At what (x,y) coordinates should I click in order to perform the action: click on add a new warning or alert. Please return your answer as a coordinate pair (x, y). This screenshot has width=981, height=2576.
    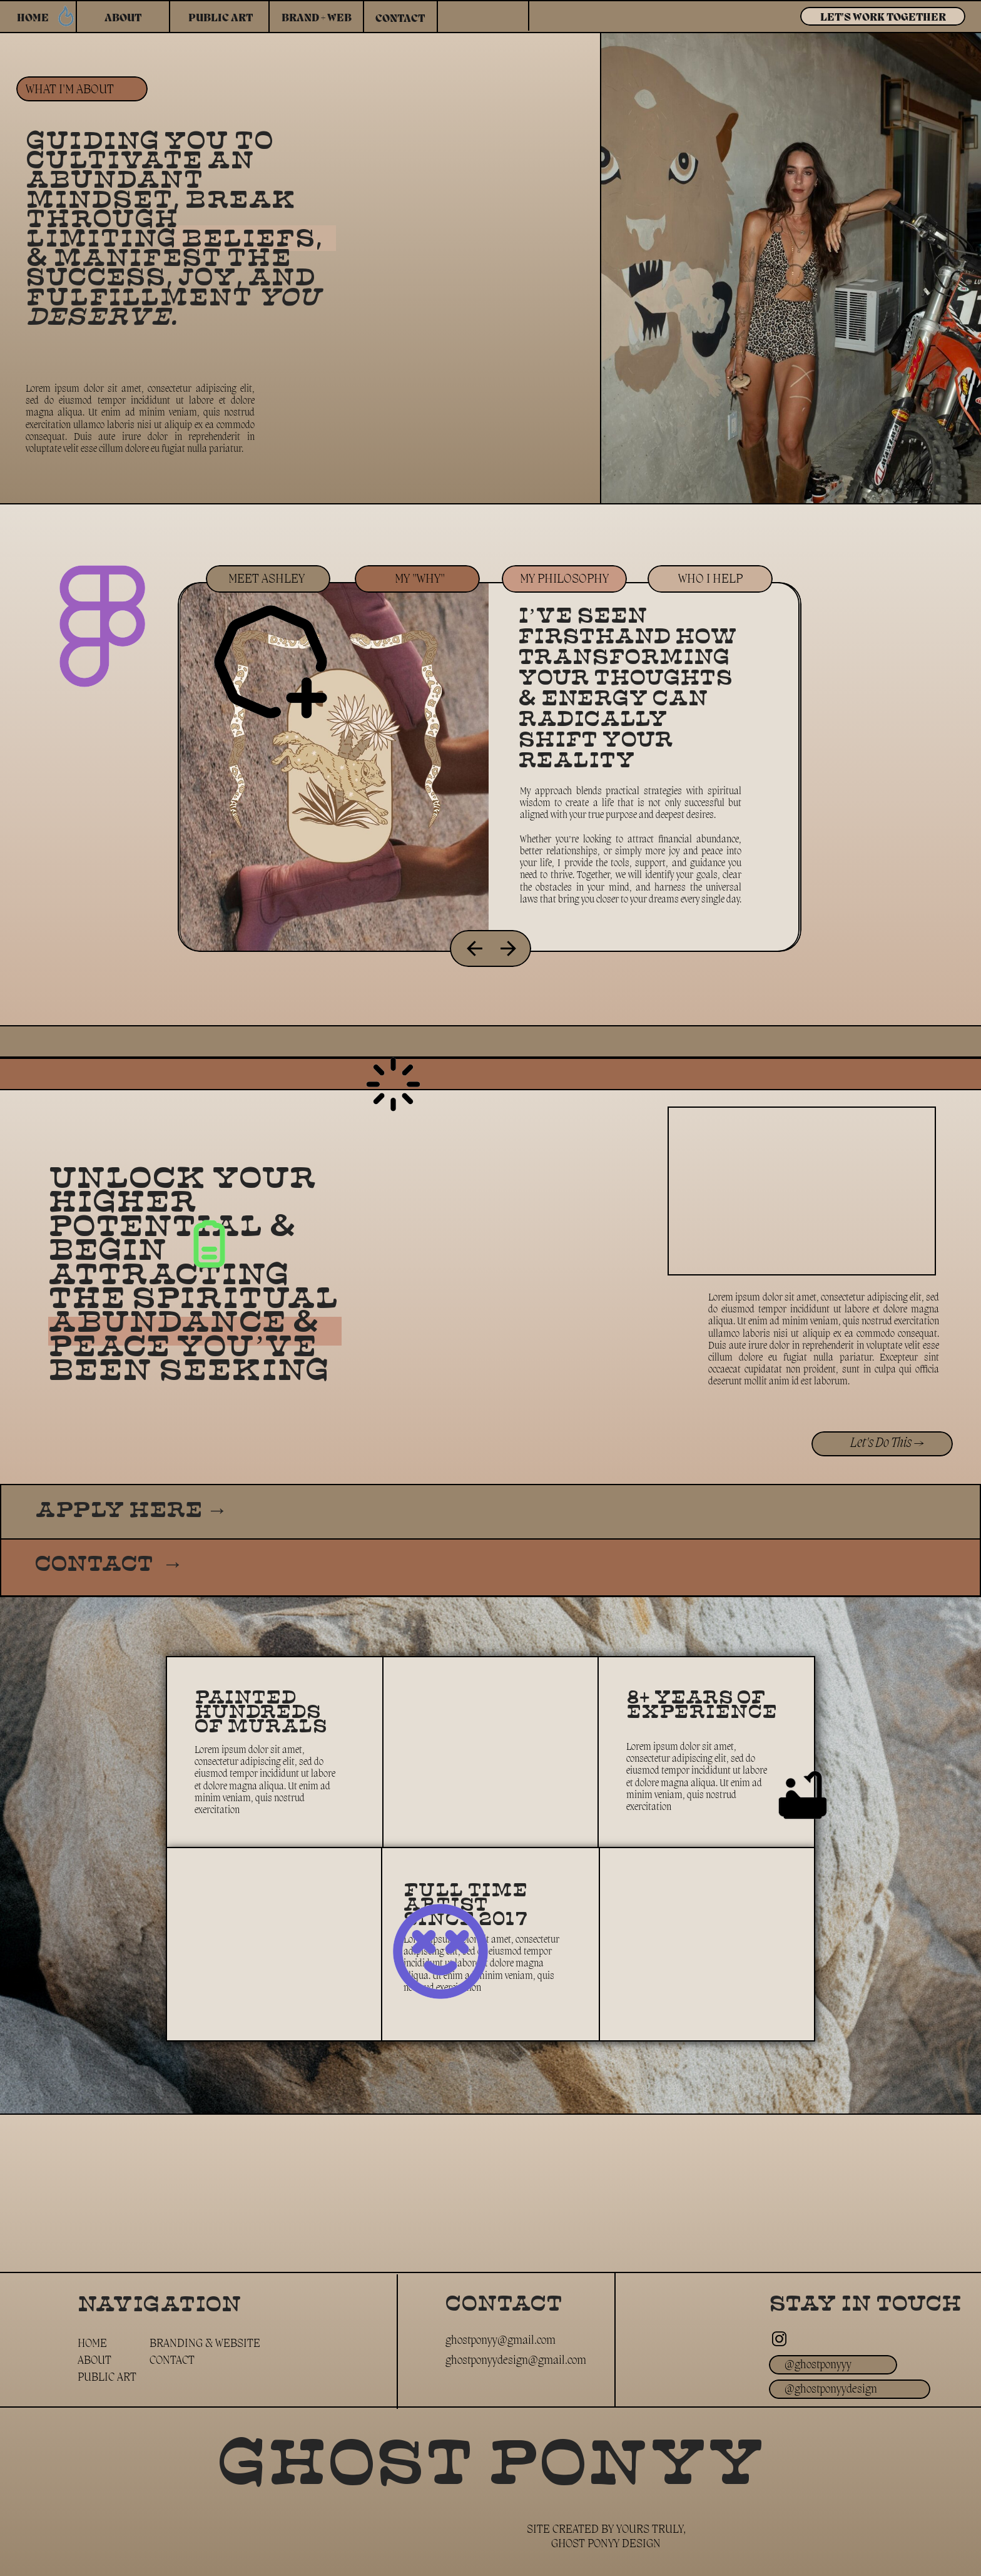
    Looking at the image, I should click on (270, 662).